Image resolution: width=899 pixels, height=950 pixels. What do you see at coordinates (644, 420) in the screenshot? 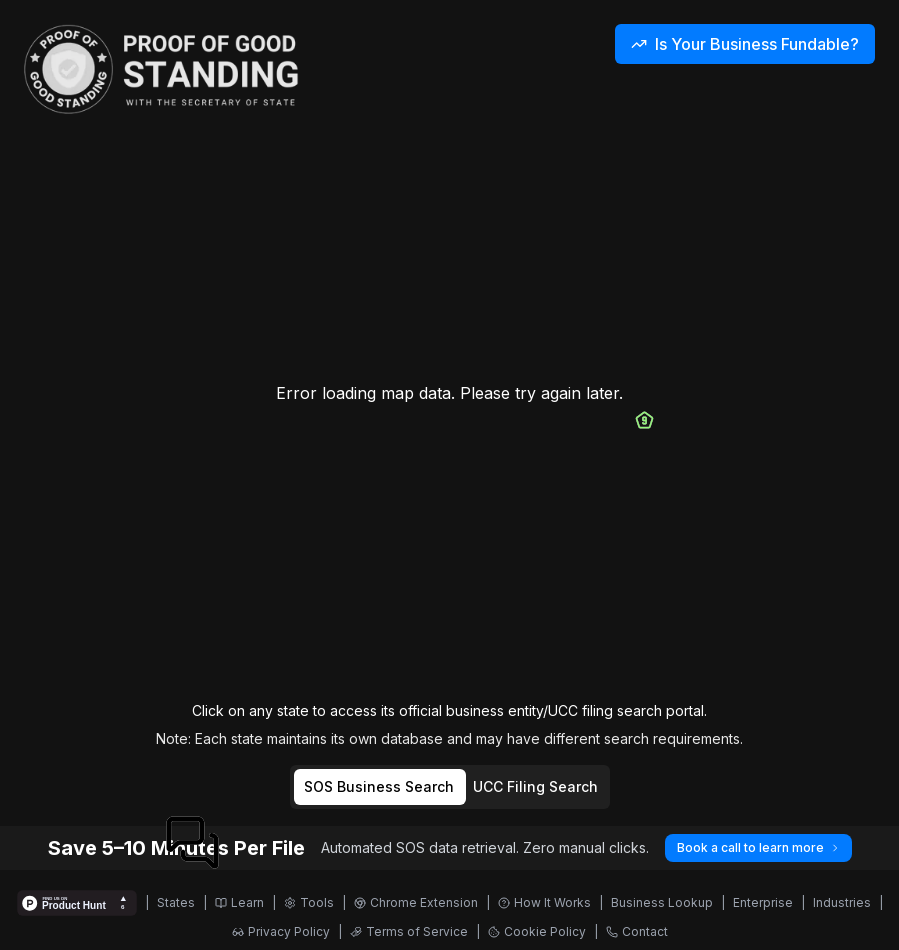
I see `indicates step 9 in a multi-step process` at bounding box center [644, 420].